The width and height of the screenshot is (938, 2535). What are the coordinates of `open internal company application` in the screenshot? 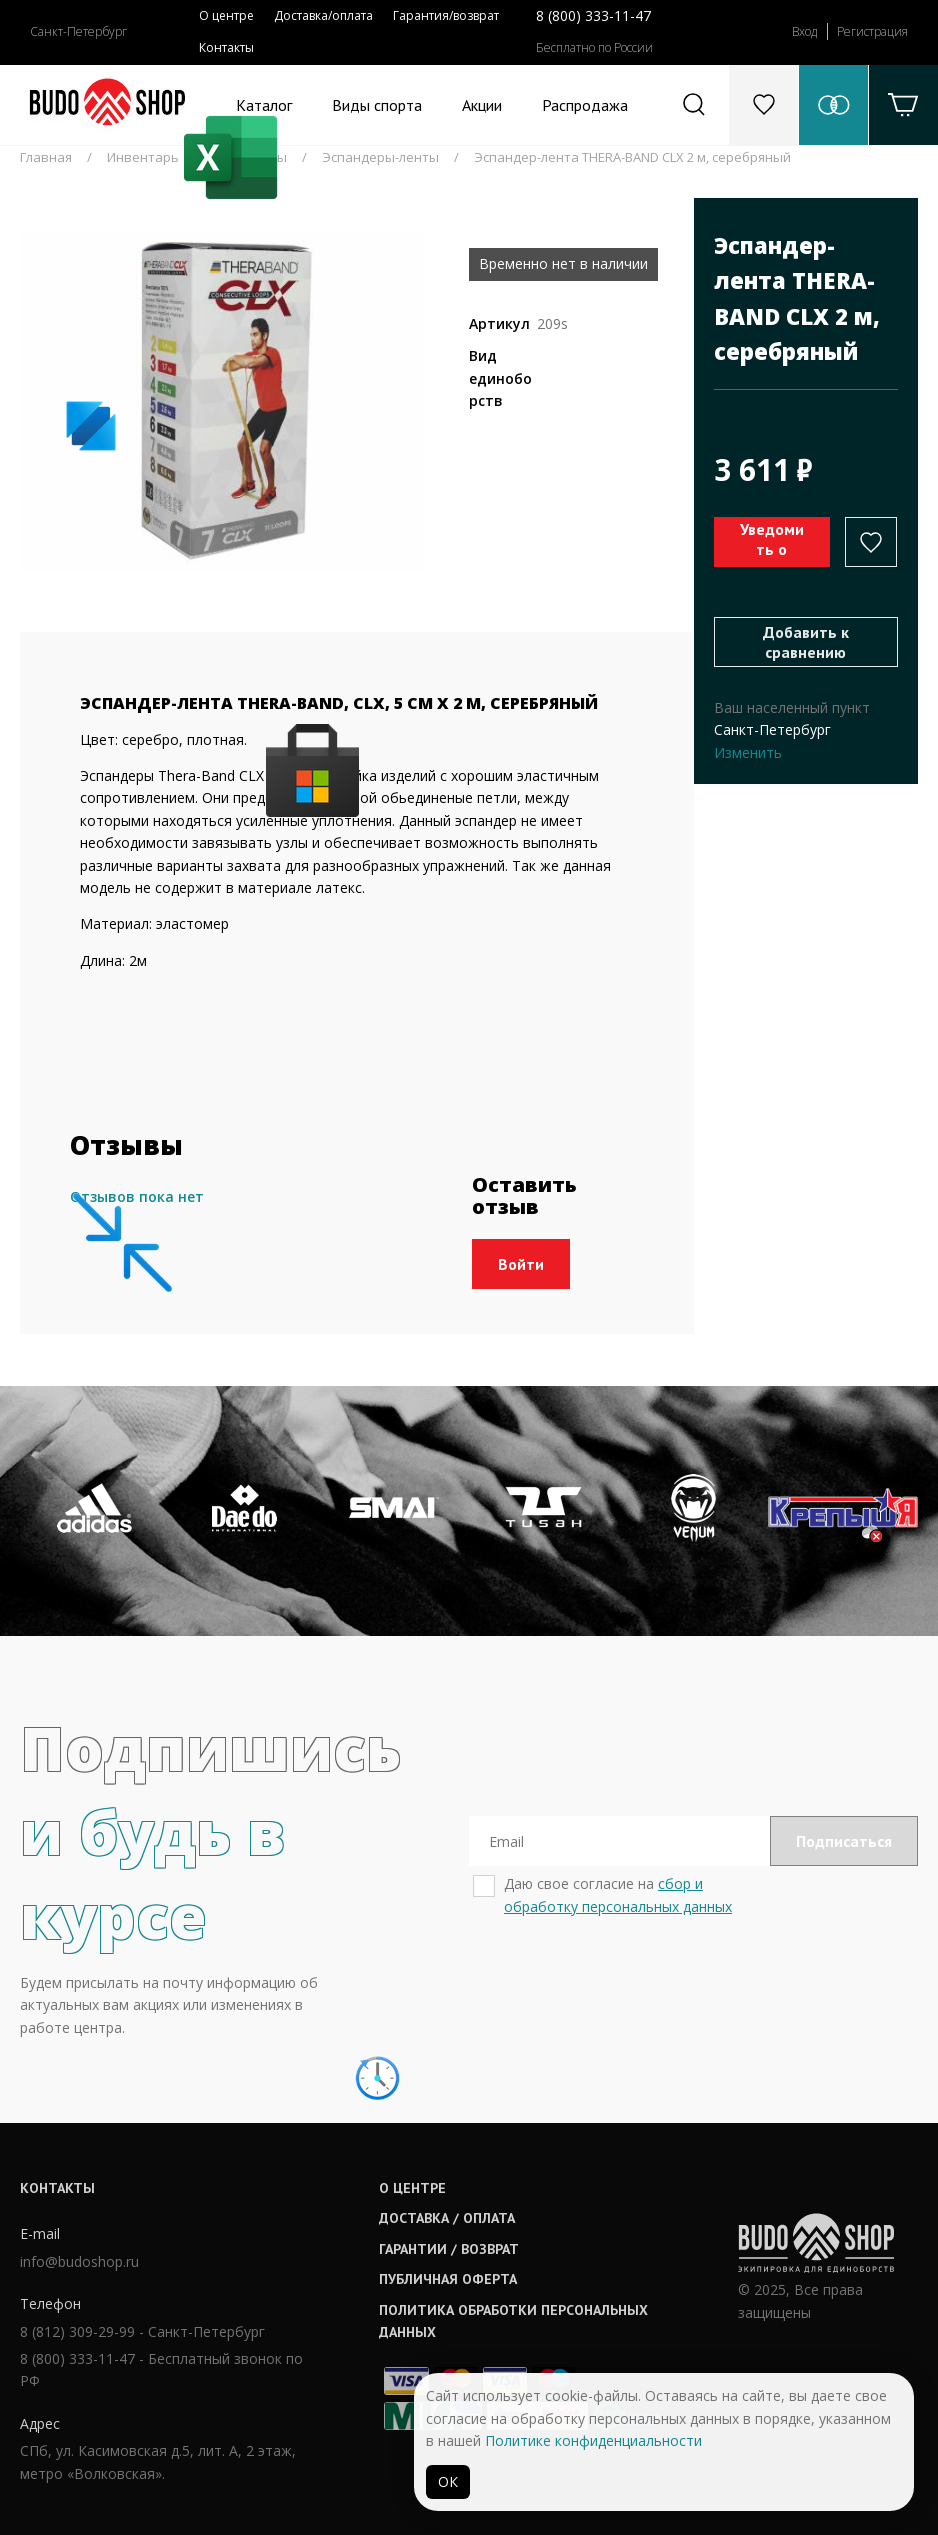 It's located at (91, 426).